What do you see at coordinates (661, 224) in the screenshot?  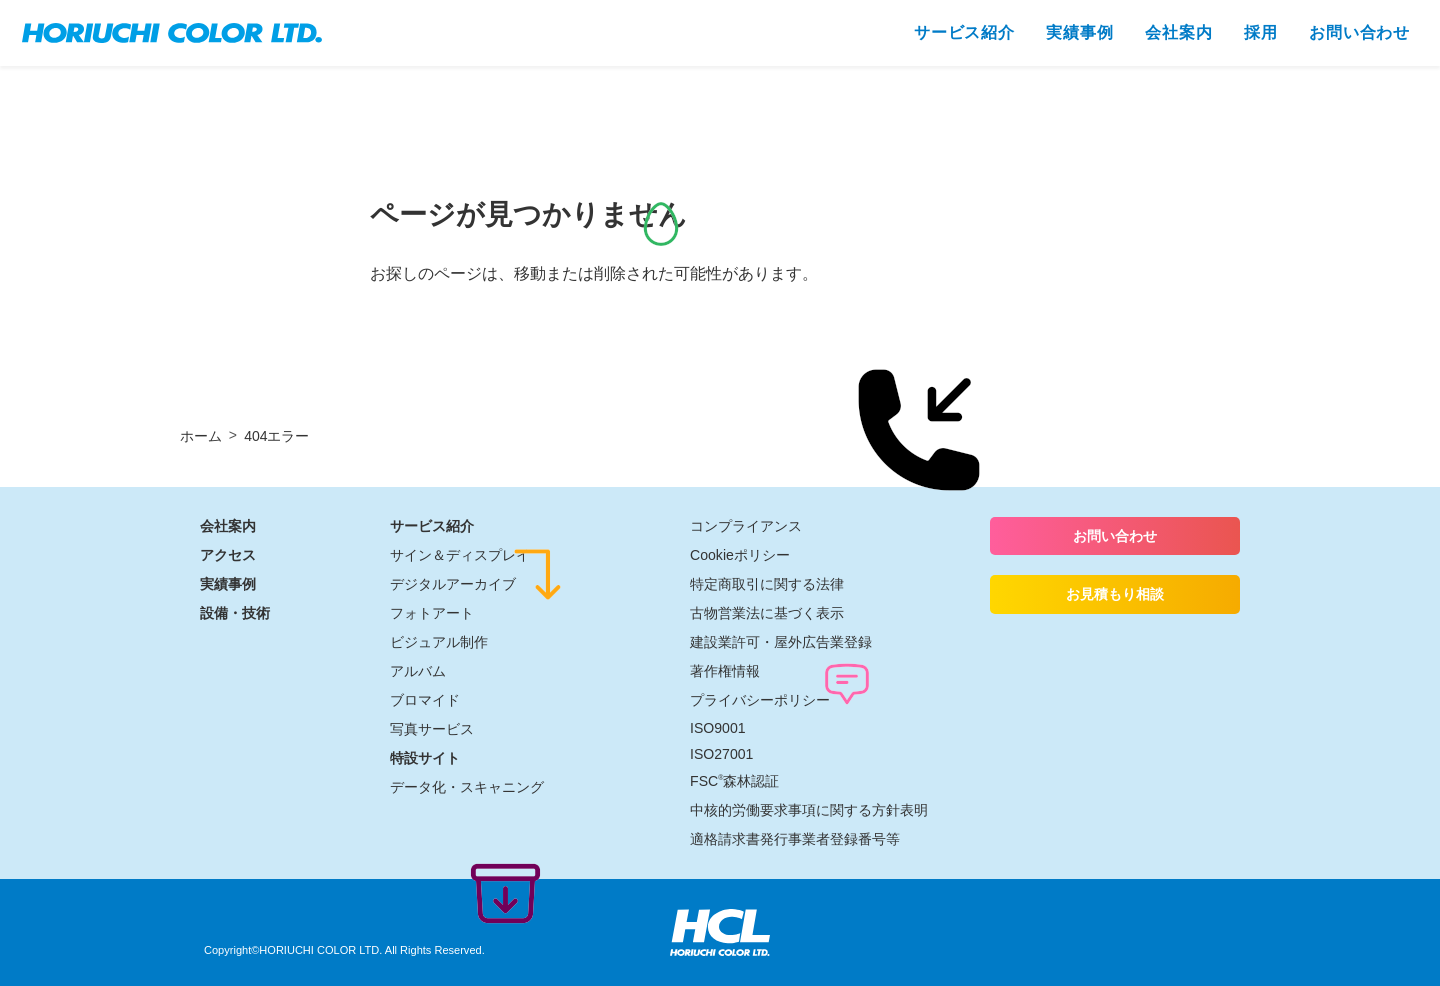 I see `indicates egg or egg-related content` at bounding box center [661, 224].